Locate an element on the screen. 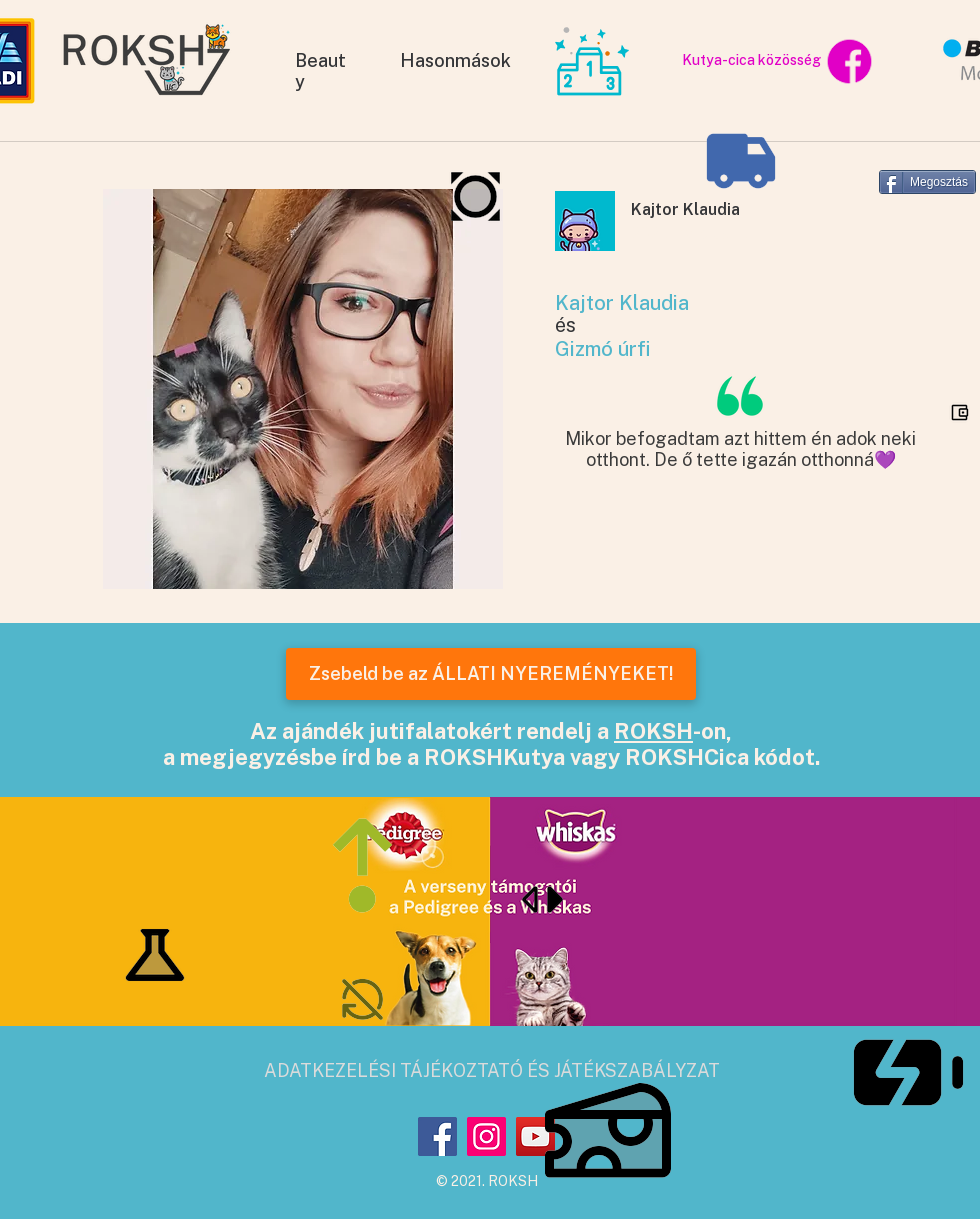  browse dairy or cheese products is located at coordinates (608, 1137).